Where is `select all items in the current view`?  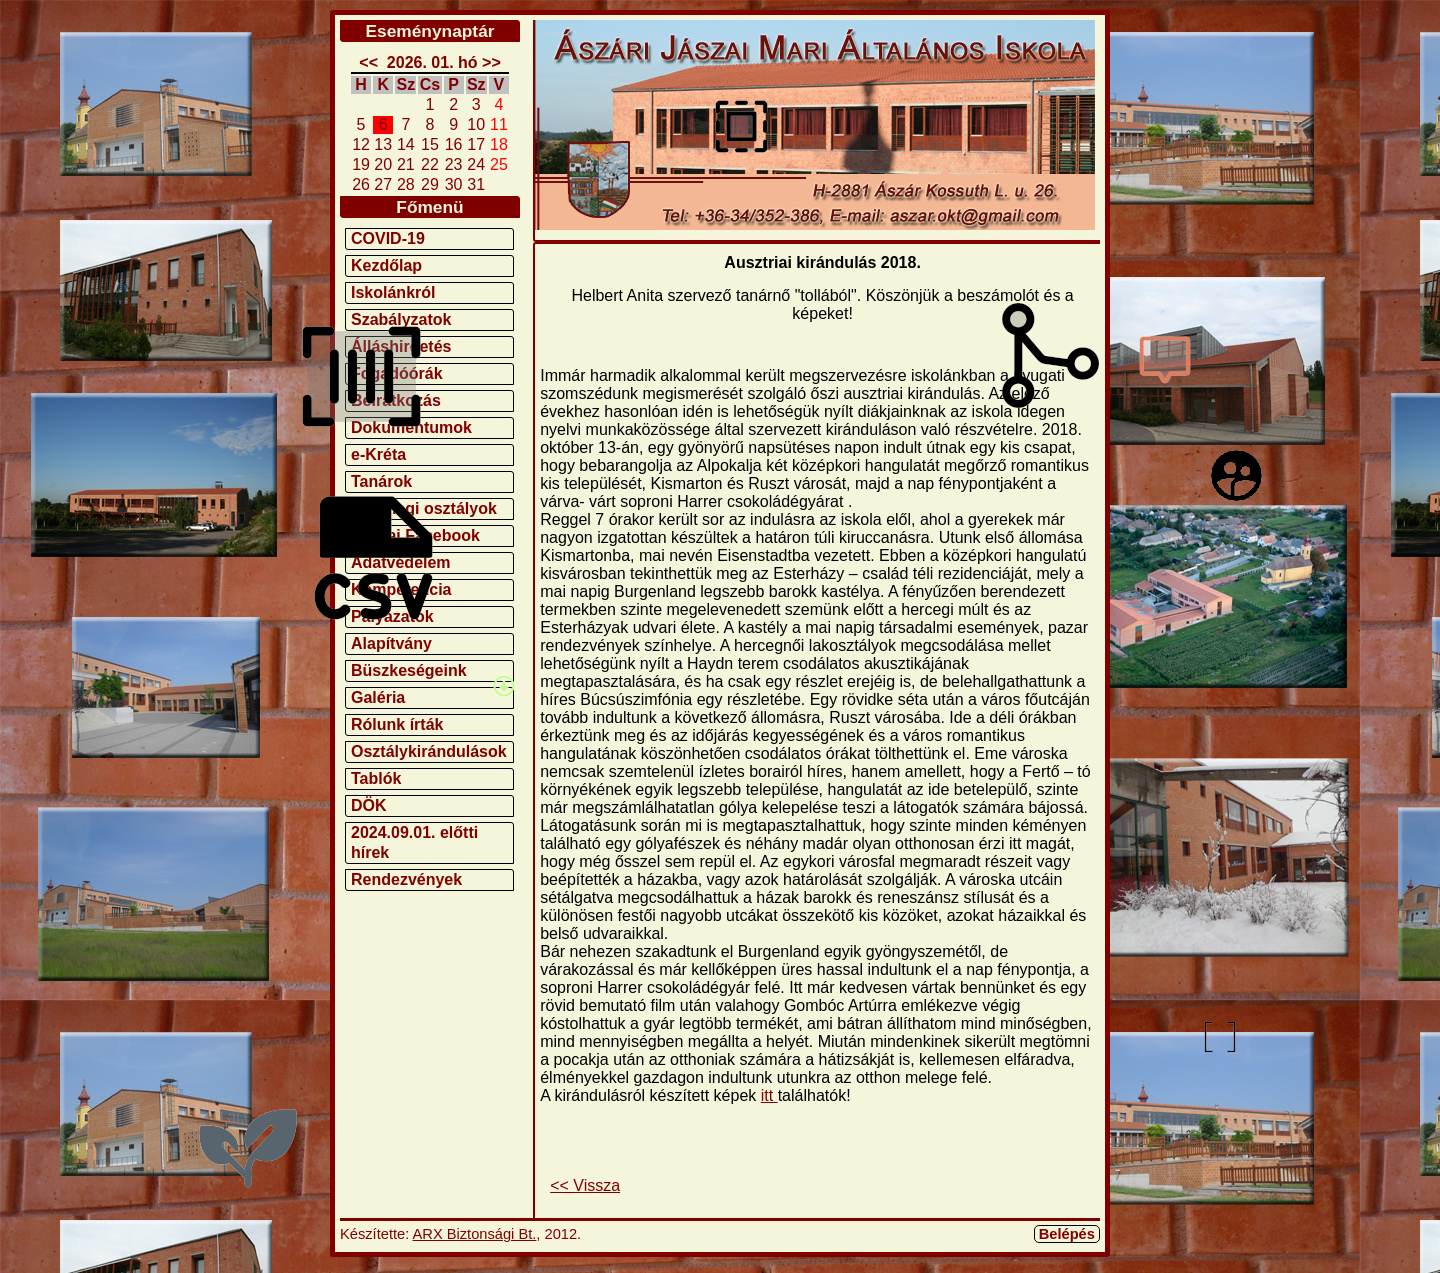 select all items in the current view is located at coordinates (741, 126).